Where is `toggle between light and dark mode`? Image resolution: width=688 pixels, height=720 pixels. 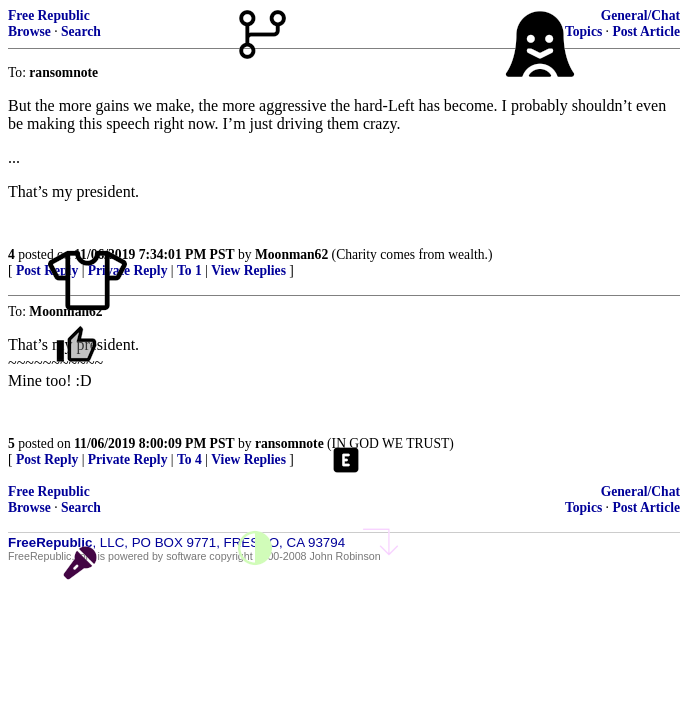
toggle between light and dark mode is located at coordinates (255, 548).